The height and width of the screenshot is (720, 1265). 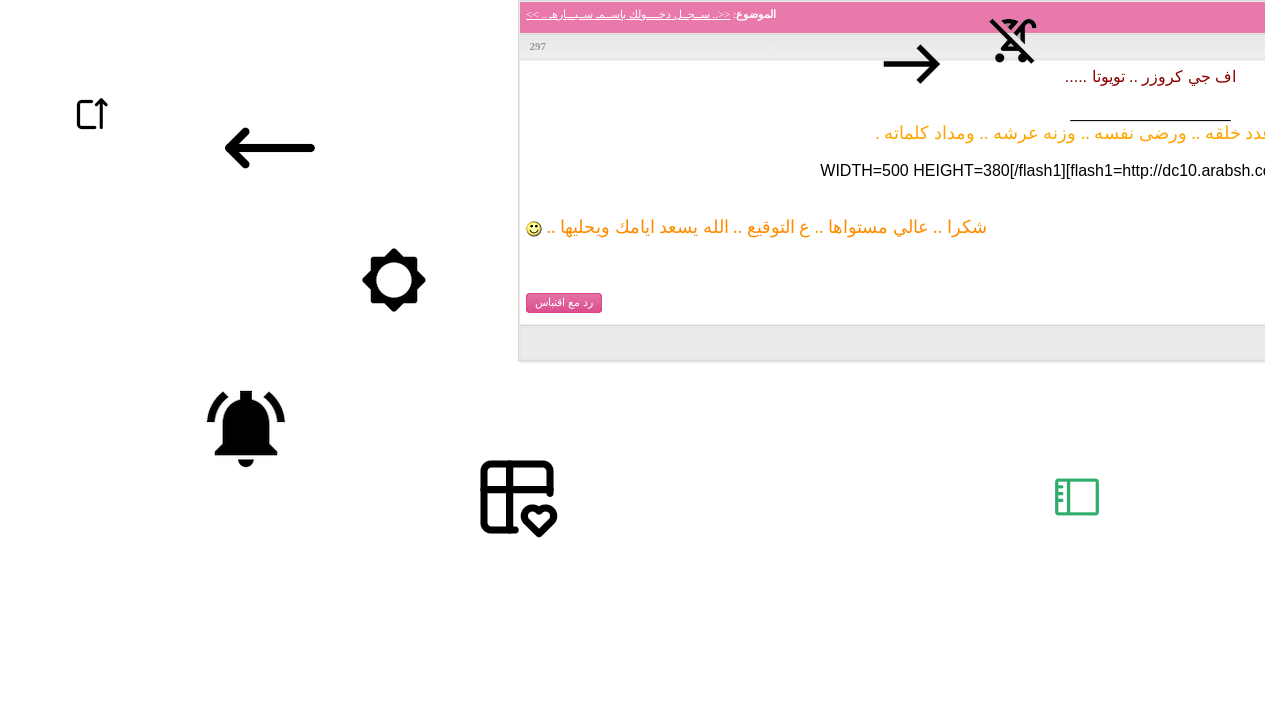 I want to click on strollers not permitted in this area, so click(x=1013, y=39).